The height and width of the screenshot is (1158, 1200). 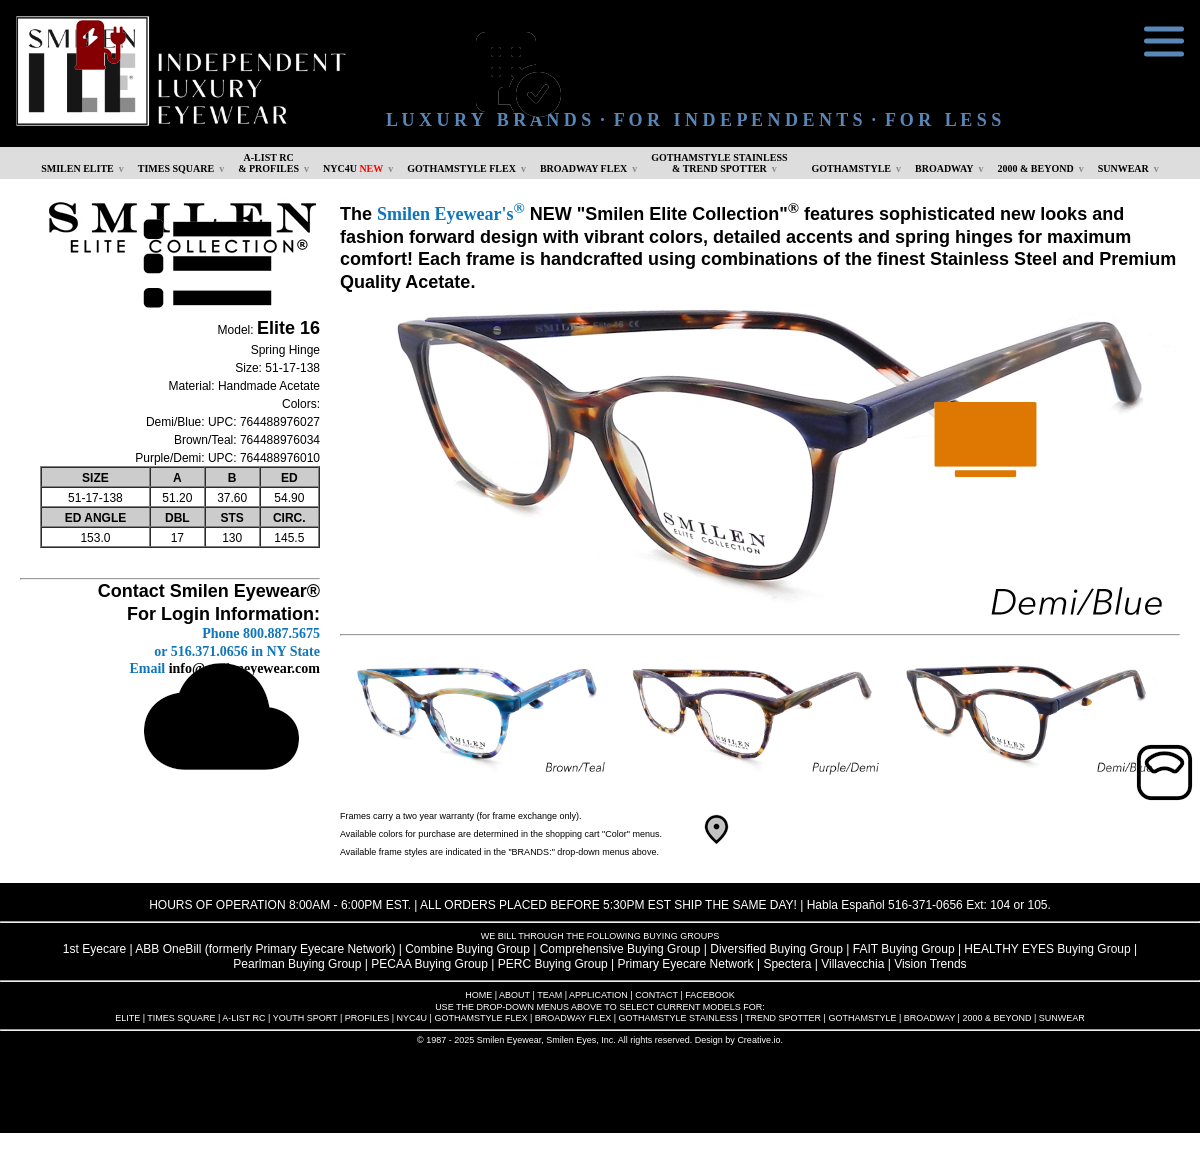 I want to click on view weight or measurement data, so click(x=1164, y=772).